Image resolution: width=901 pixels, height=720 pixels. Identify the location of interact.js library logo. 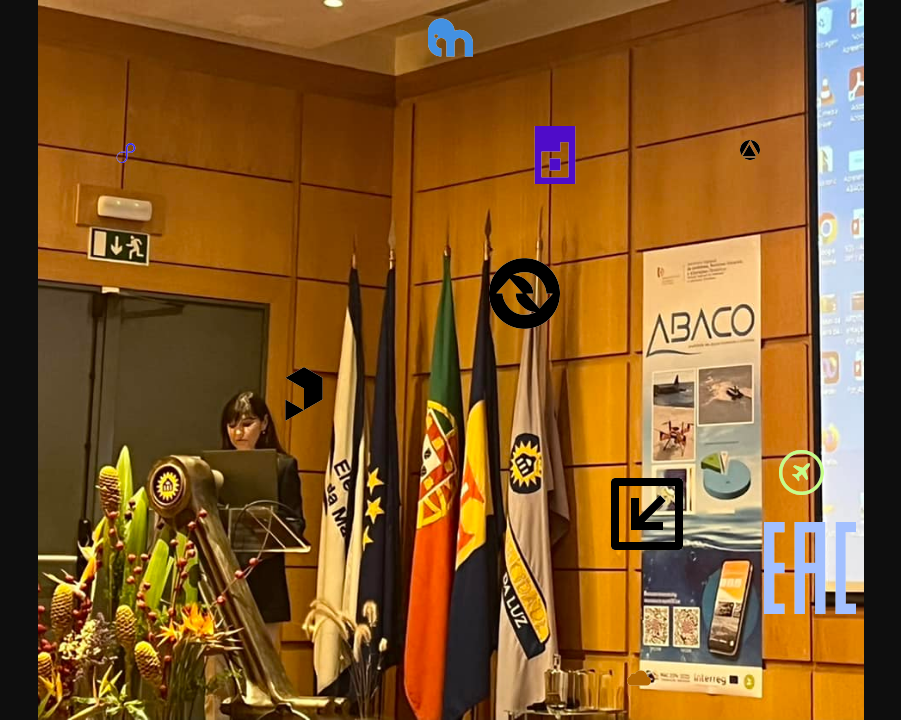
(750, 150).